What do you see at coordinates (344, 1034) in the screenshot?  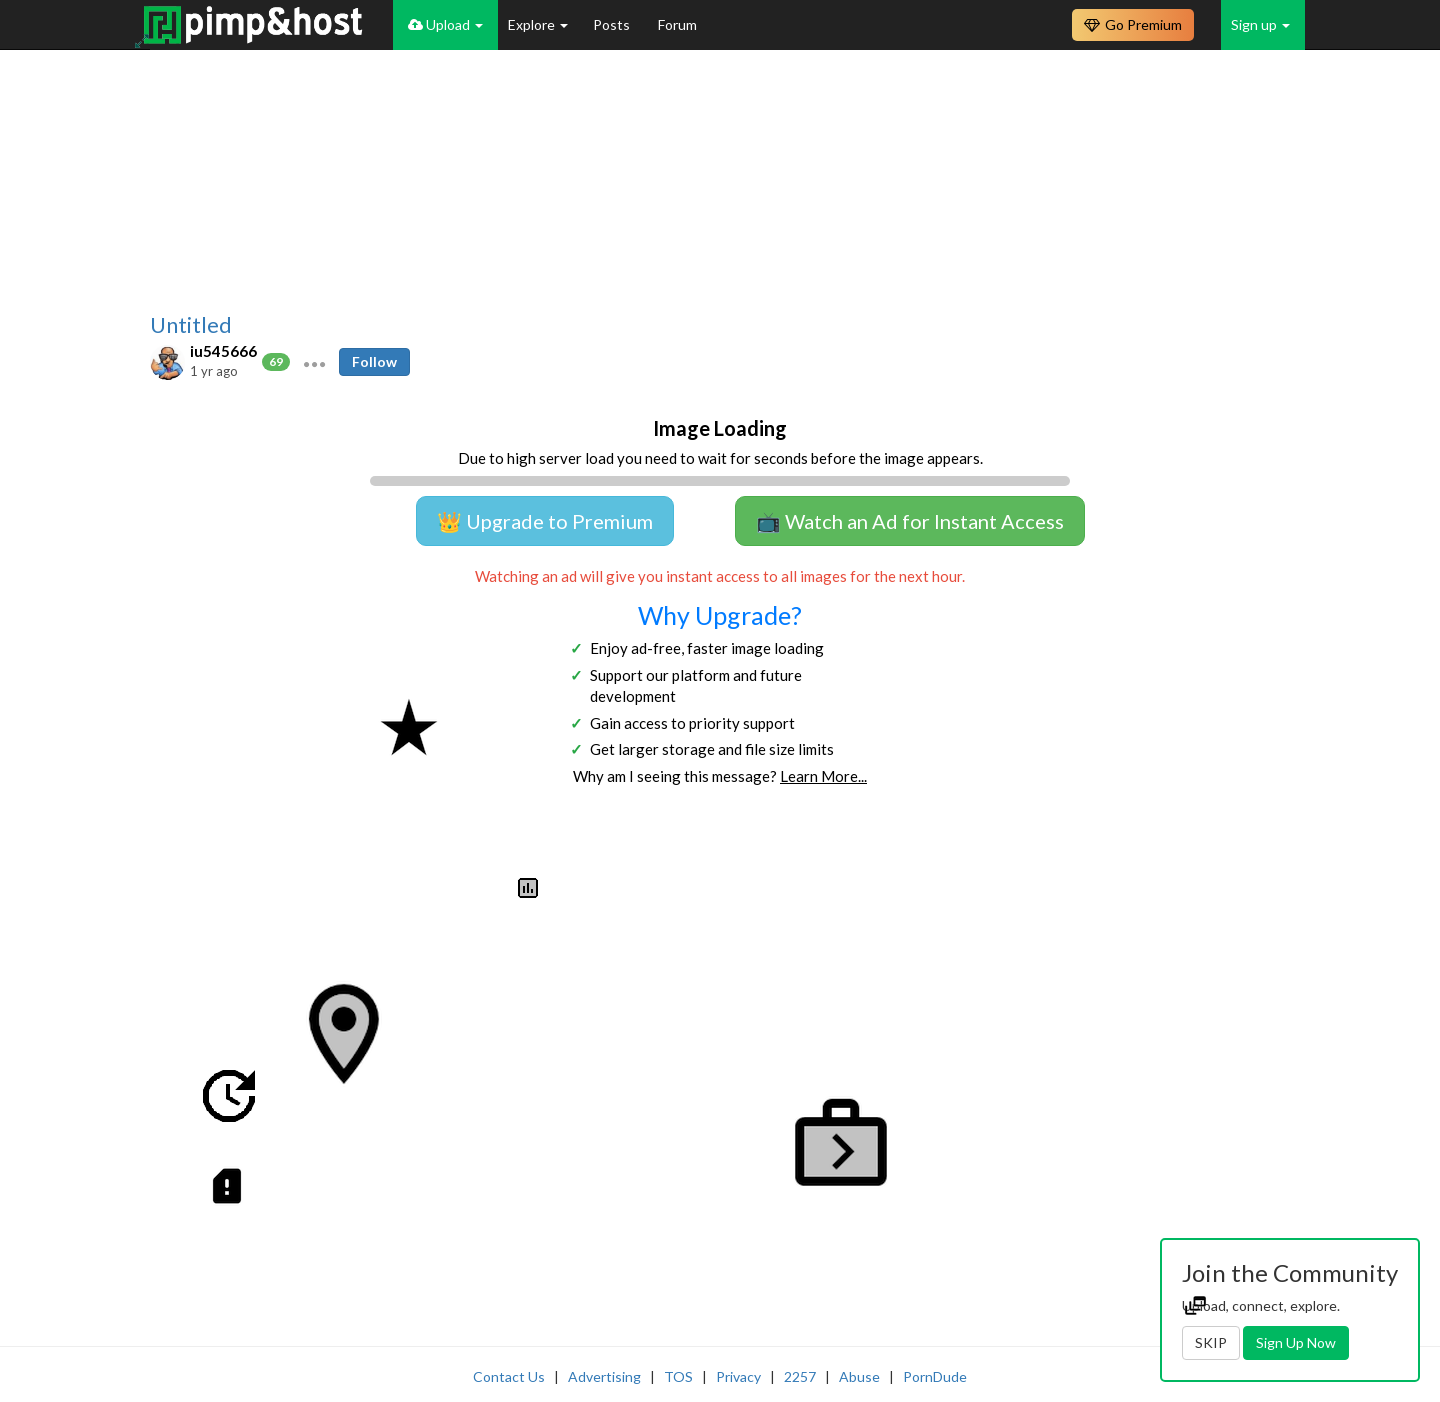 I see `view or set your current location` at bounding box center [344, 1034].